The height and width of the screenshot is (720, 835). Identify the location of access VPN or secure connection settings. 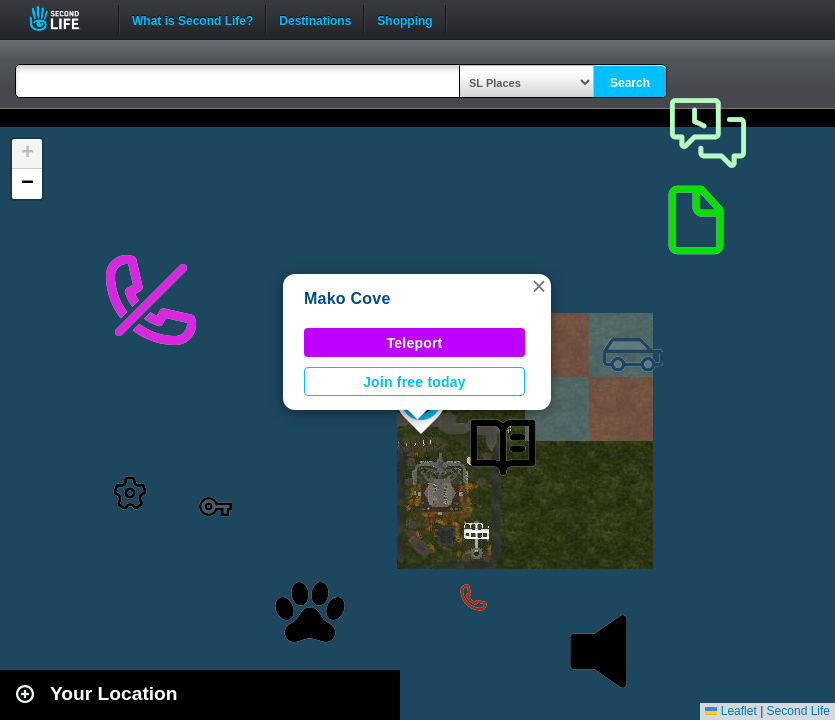
(215, 506).